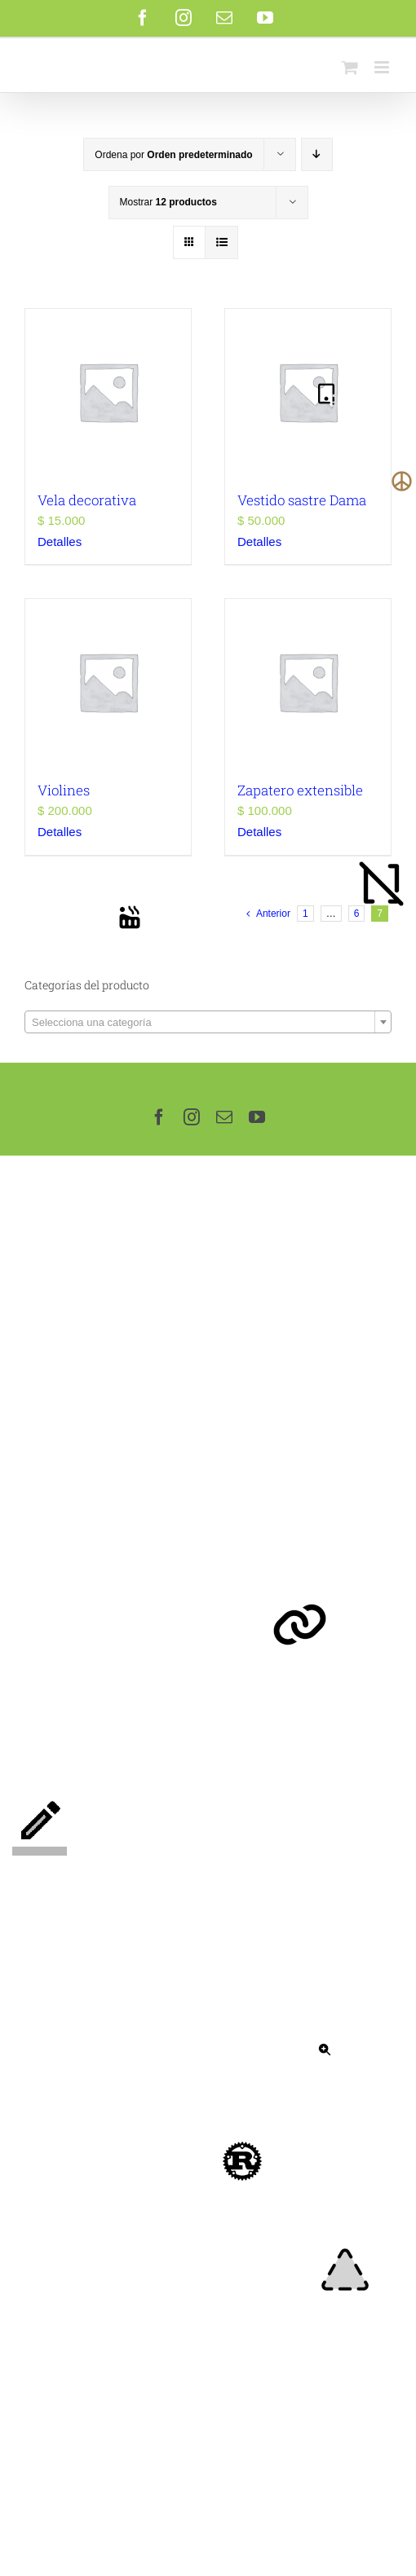 Image resolution: width=416 pixels, height=2576 pixels. Describe the element at coordinates (242, 2161) in the screenshot. I see `rust programming language logo` at that location.